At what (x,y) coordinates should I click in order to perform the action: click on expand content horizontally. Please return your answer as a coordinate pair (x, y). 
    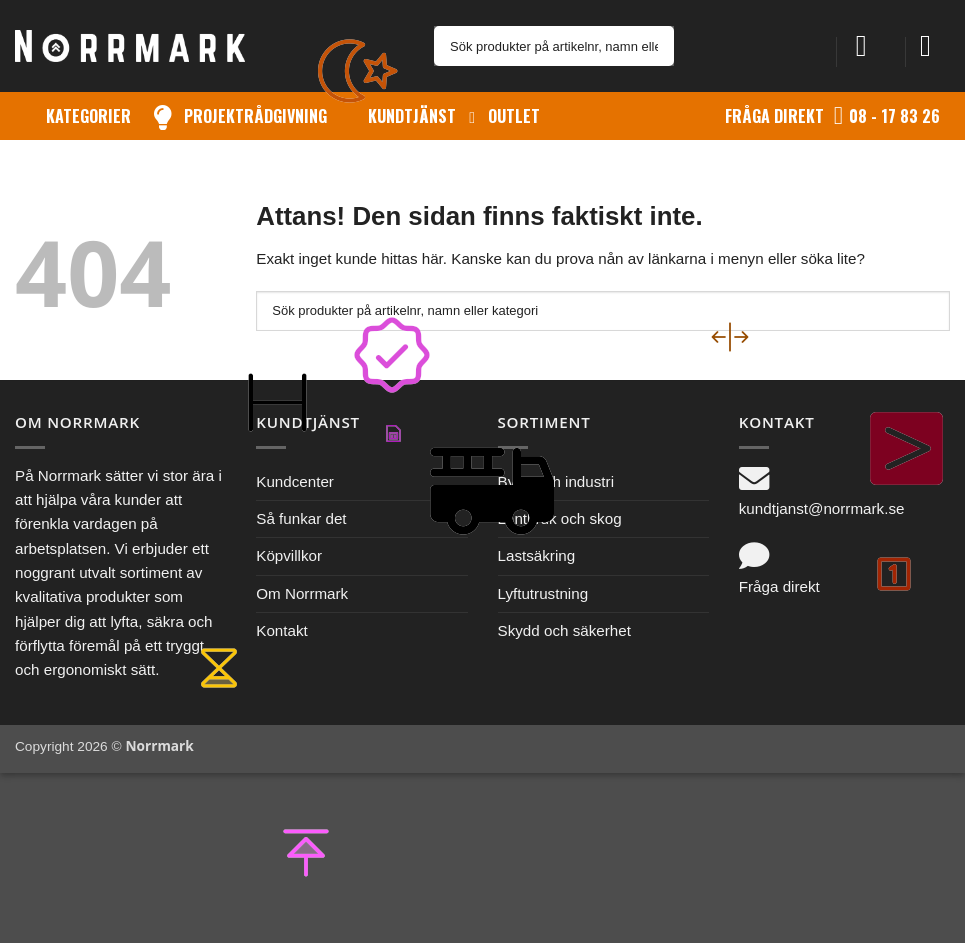
    Looking at the image, I should click on (730, 337).